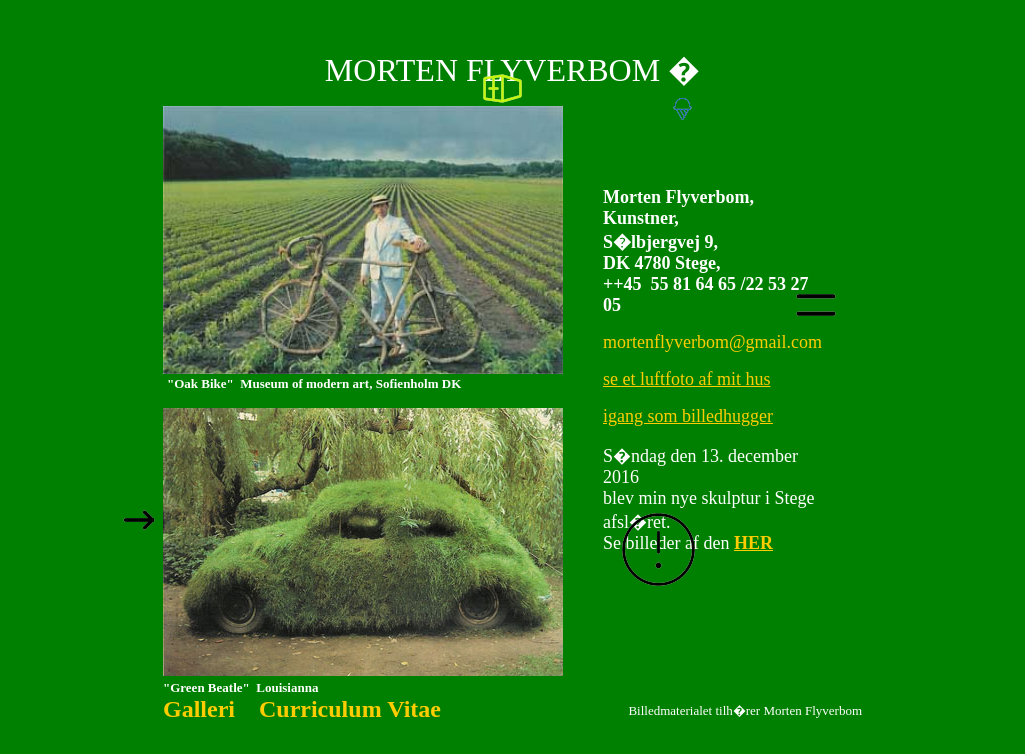 Image resolution: width=1025 pixels, height=754 pixels. I want to click on view shipping or freight details, so click(502, 88).